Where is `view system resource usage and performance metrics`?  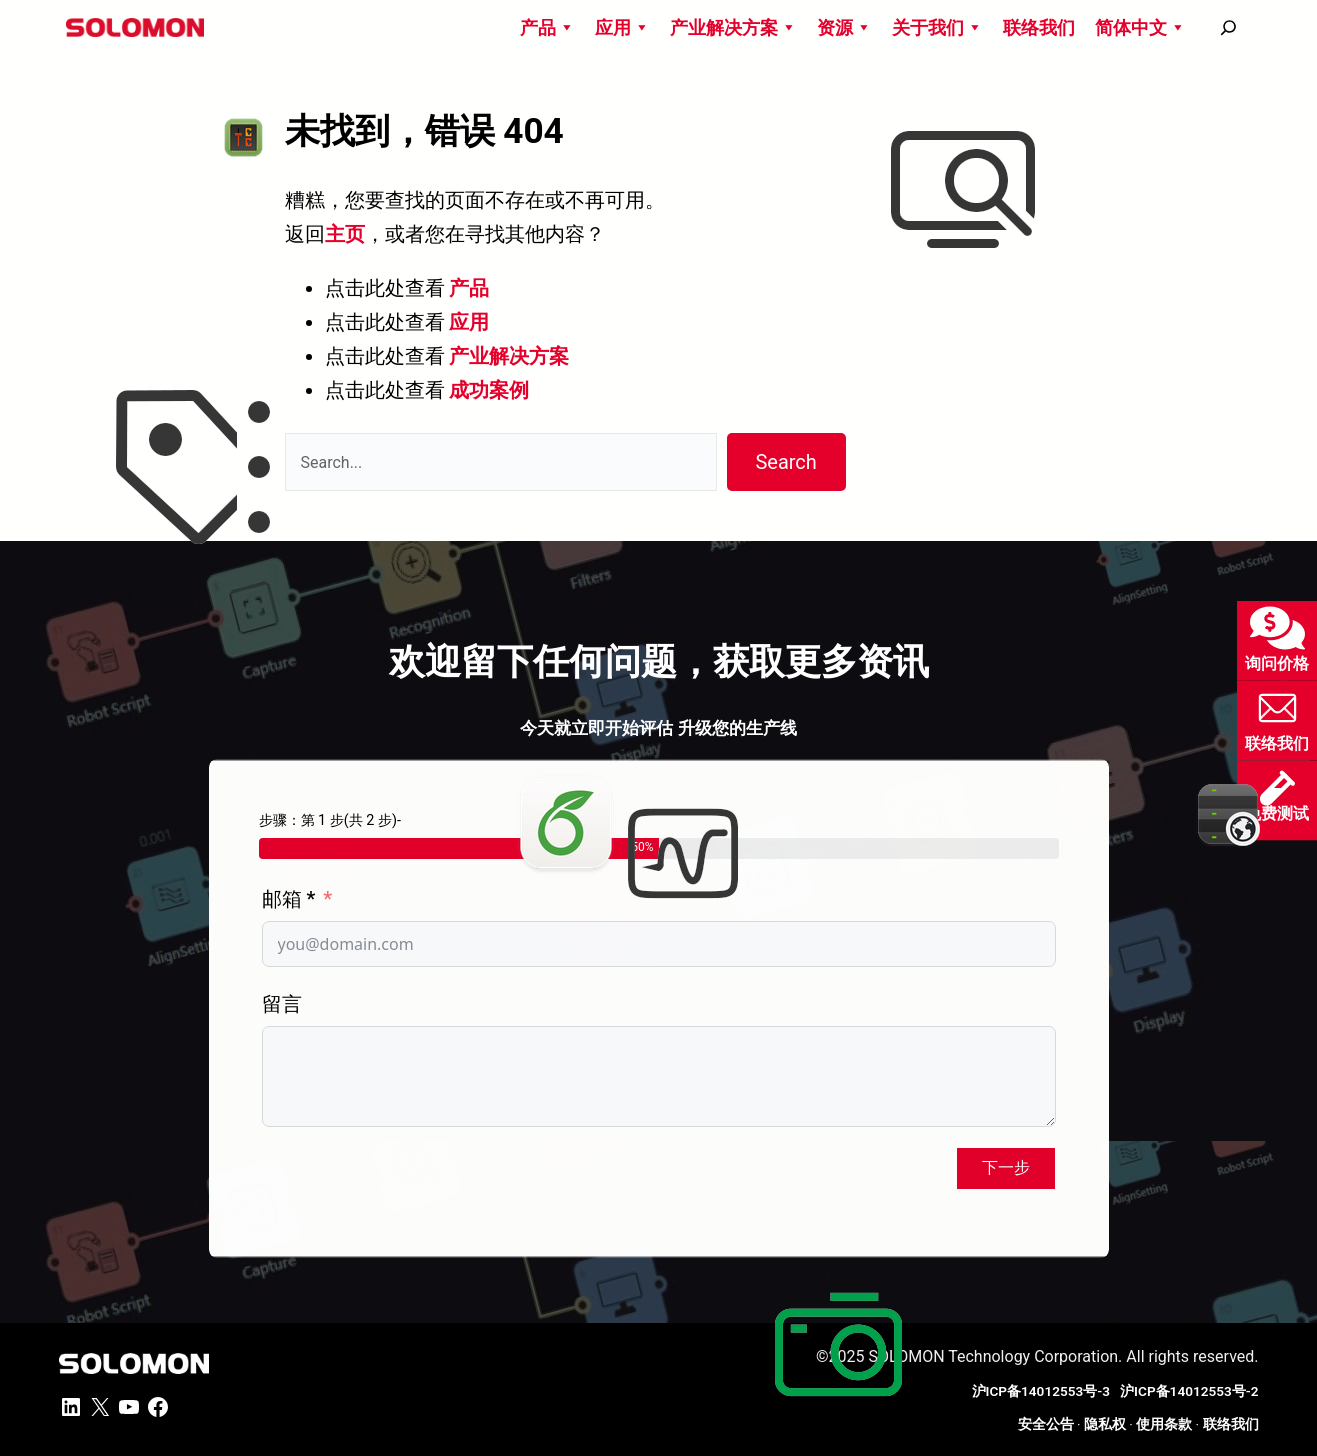
view system resource usage and performance metrics is located at coordinates (683, 850).